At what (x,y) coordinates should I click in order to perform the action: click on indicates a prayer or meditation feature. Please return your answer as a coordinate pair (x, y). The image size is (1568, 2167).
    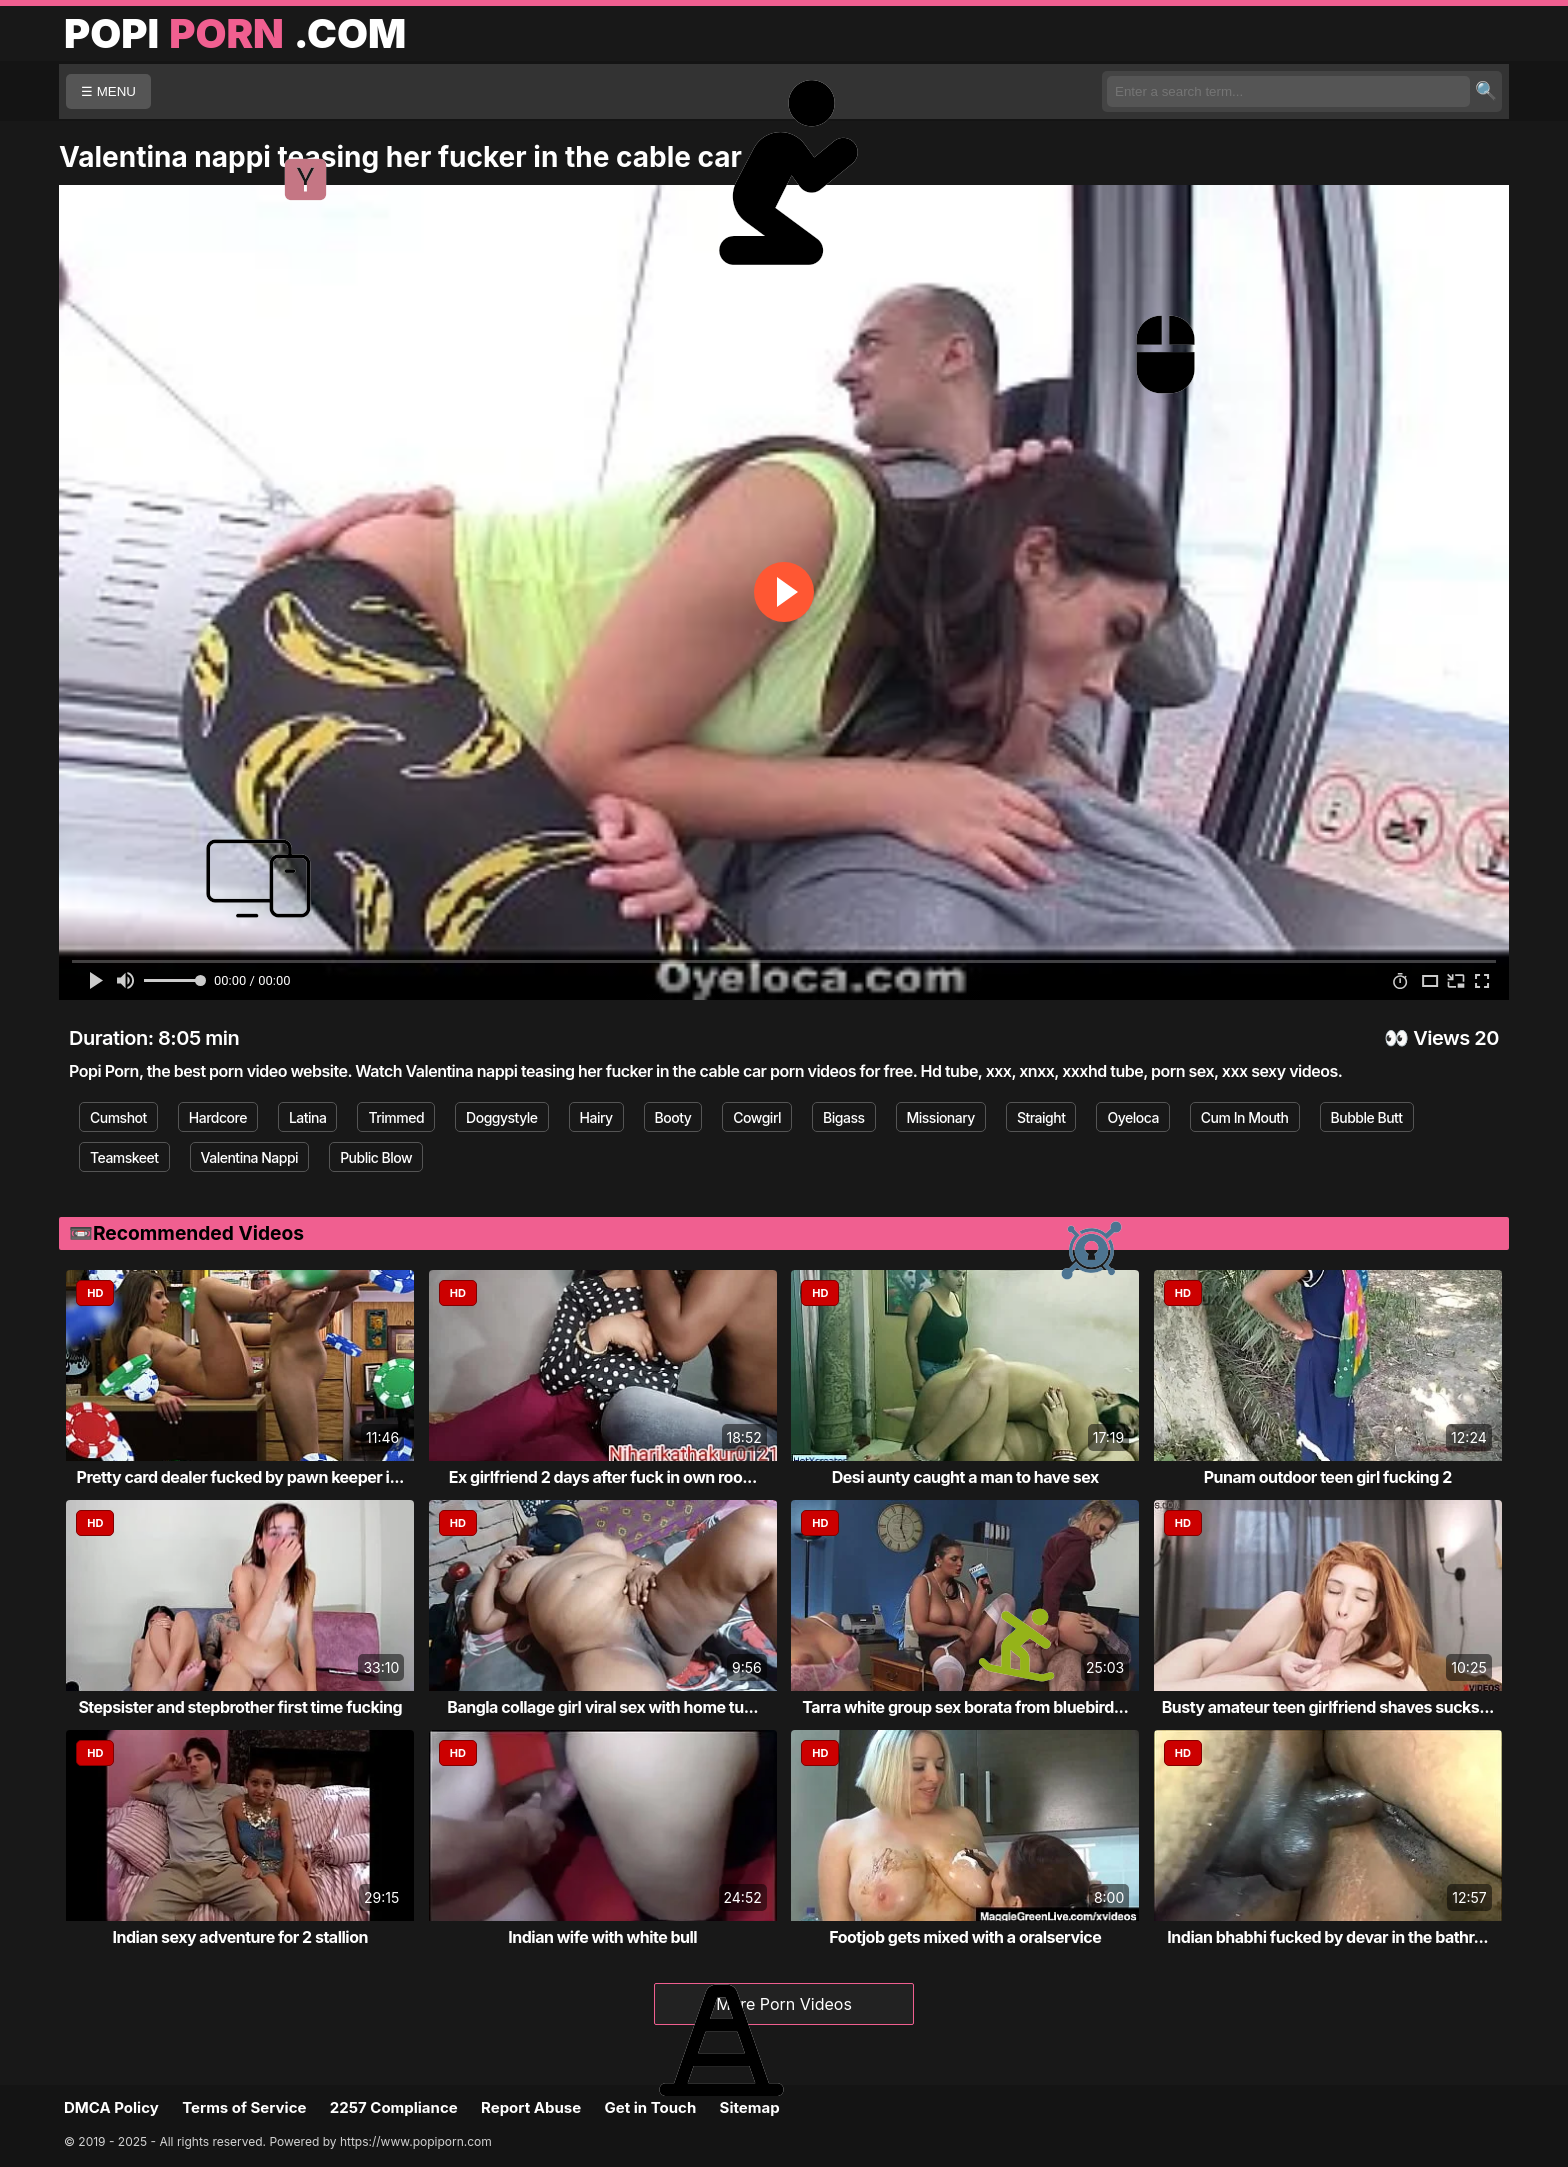
    Looking at the image, I should click on (788, 172).